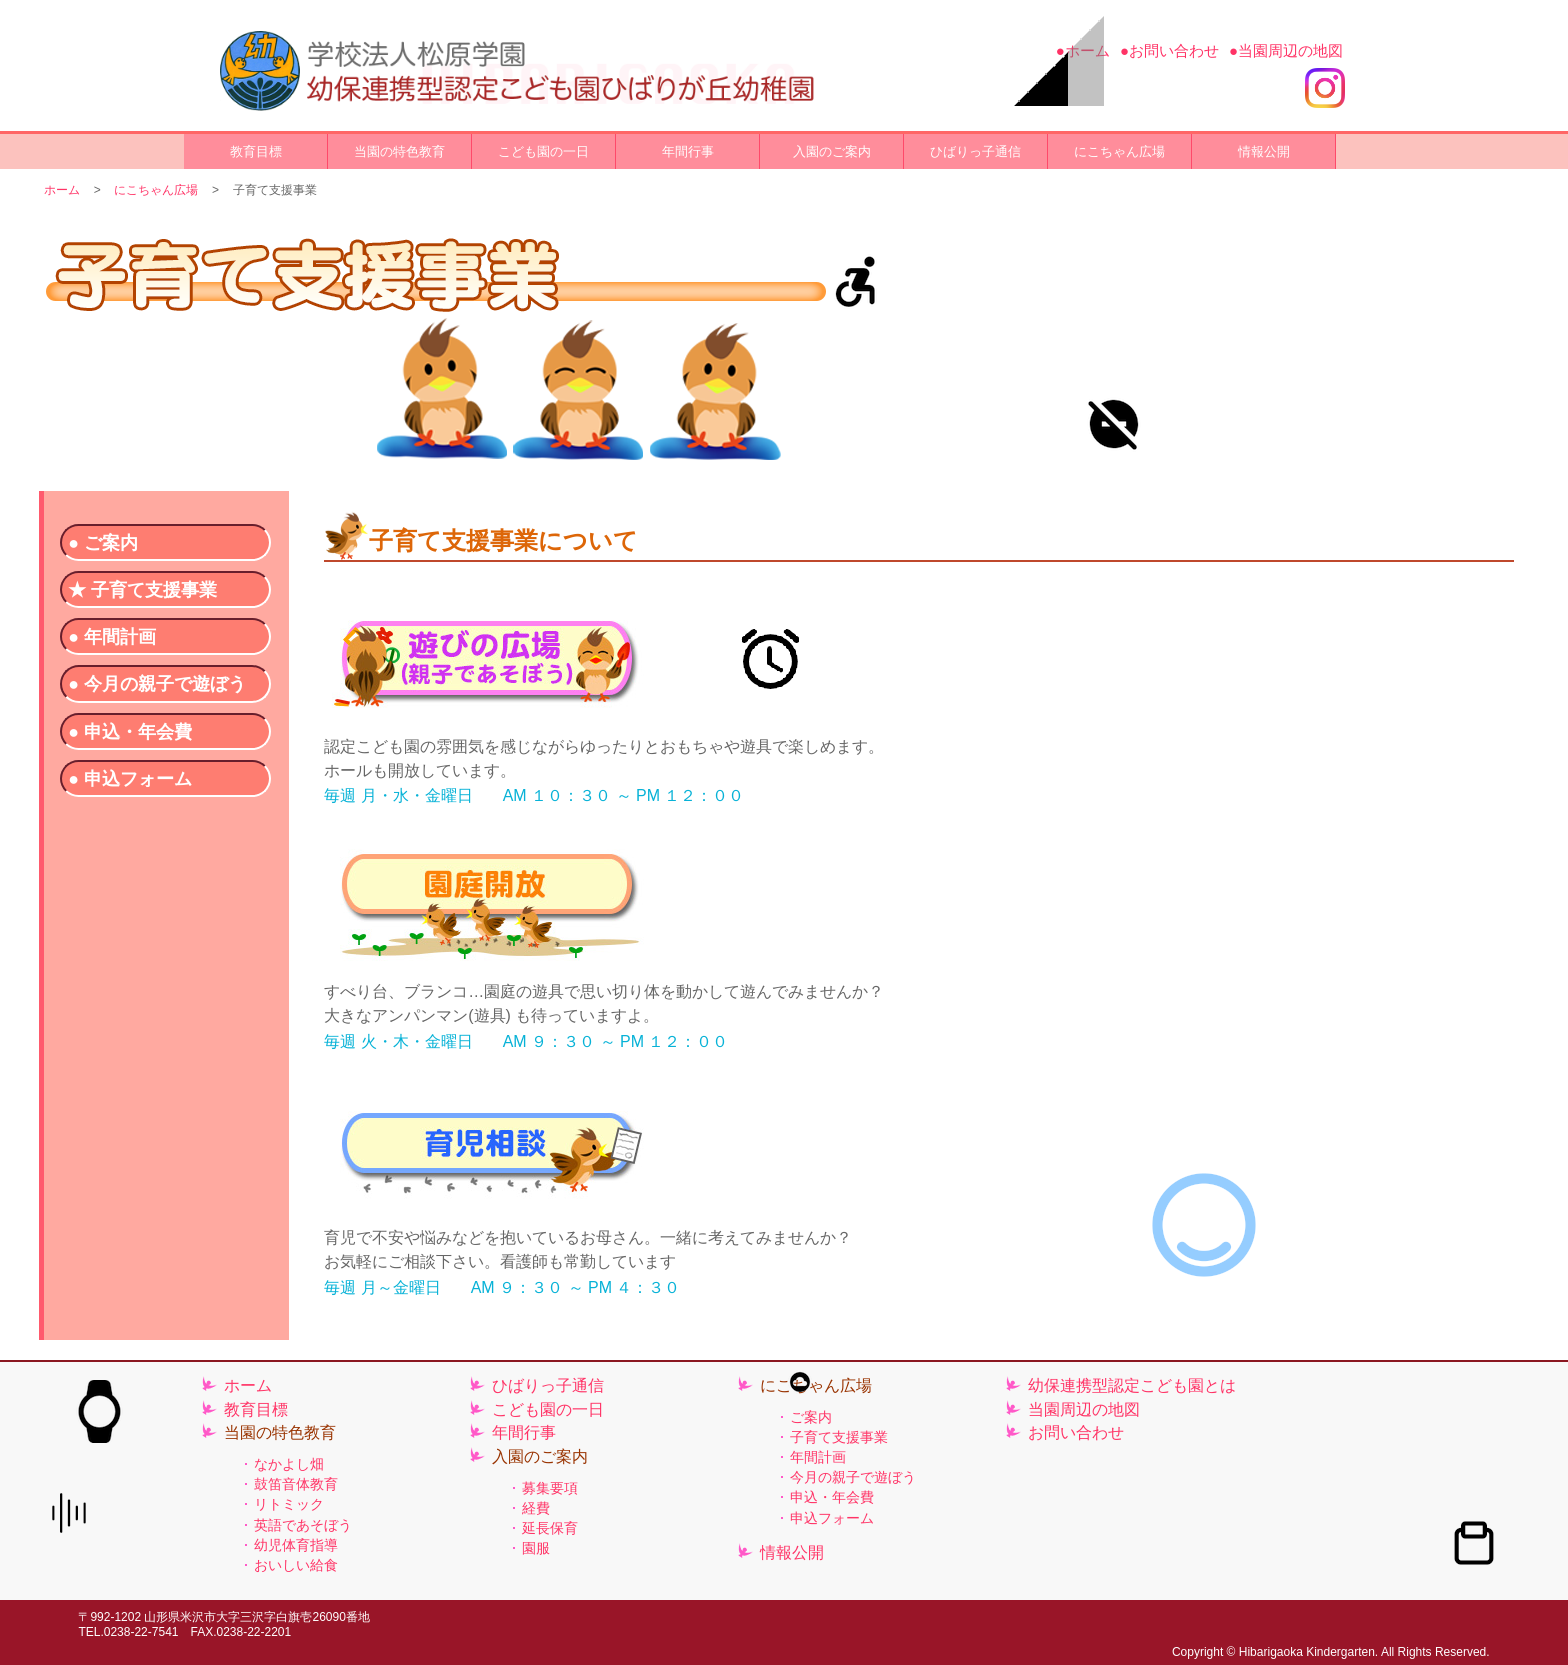 The image size is (1568, 1665). I want to click on disable do not disturb mode, so click(1114, 424).